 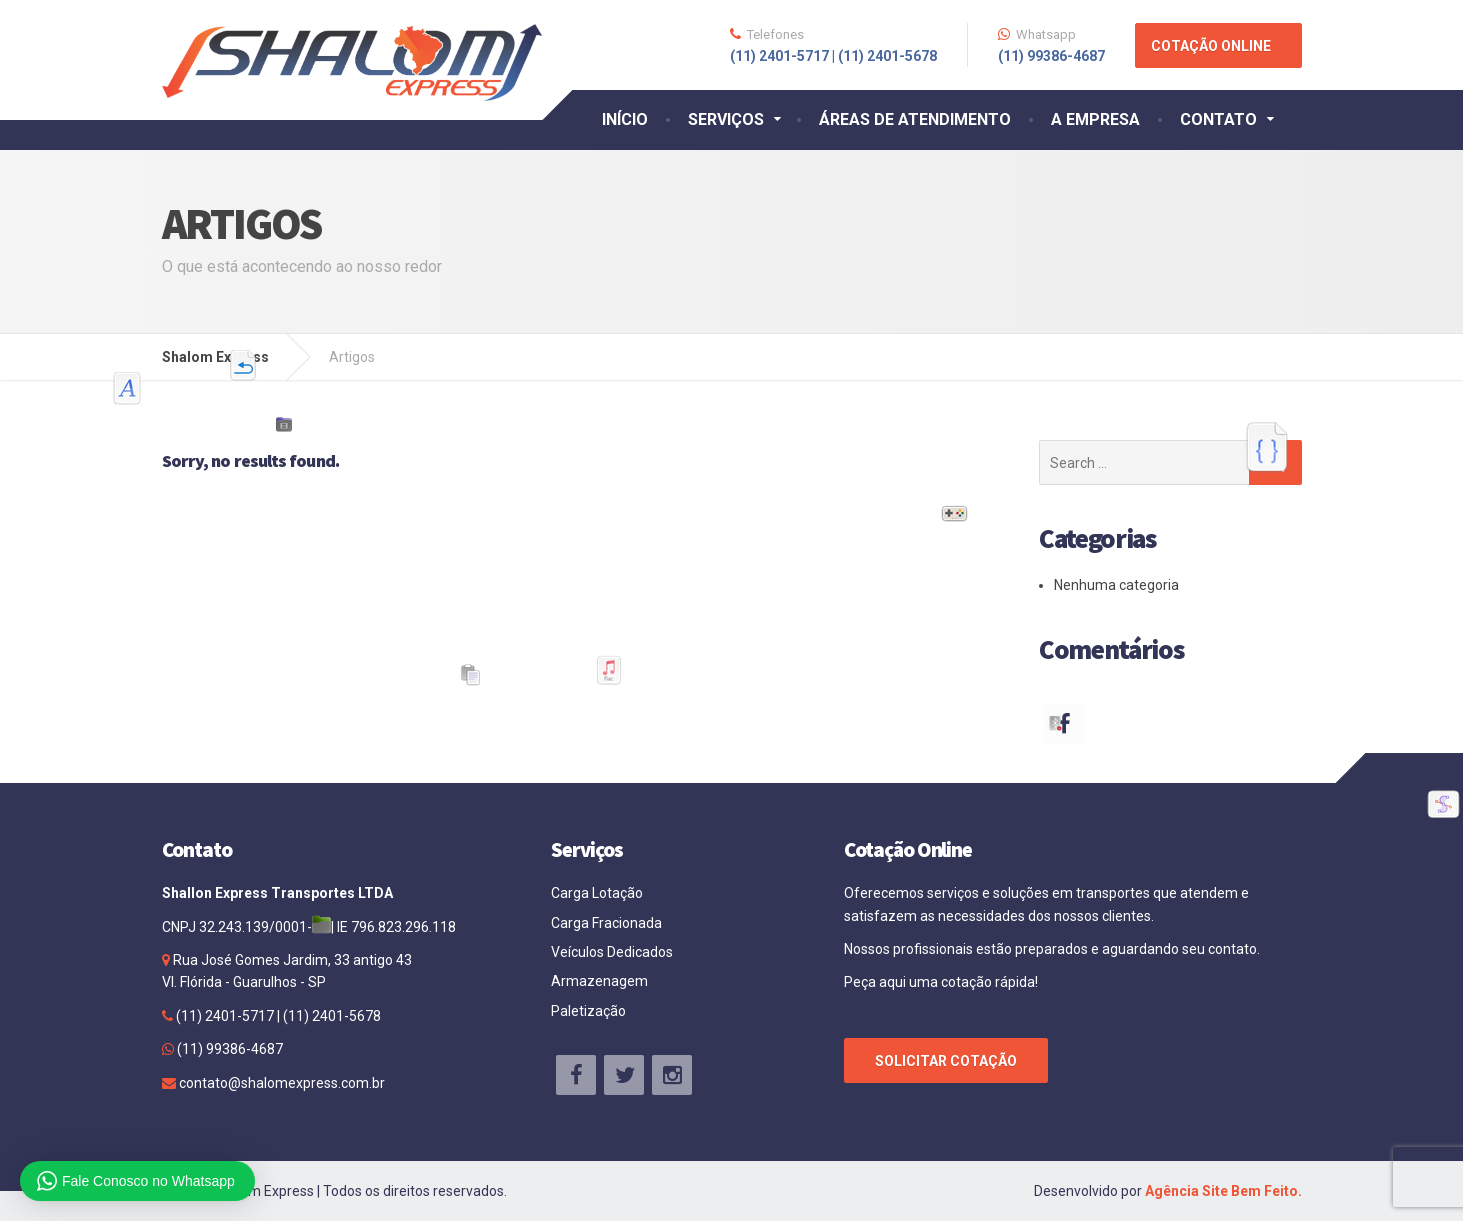 I want to click on paste copied content from clipboard, so click(x=470, y=674).